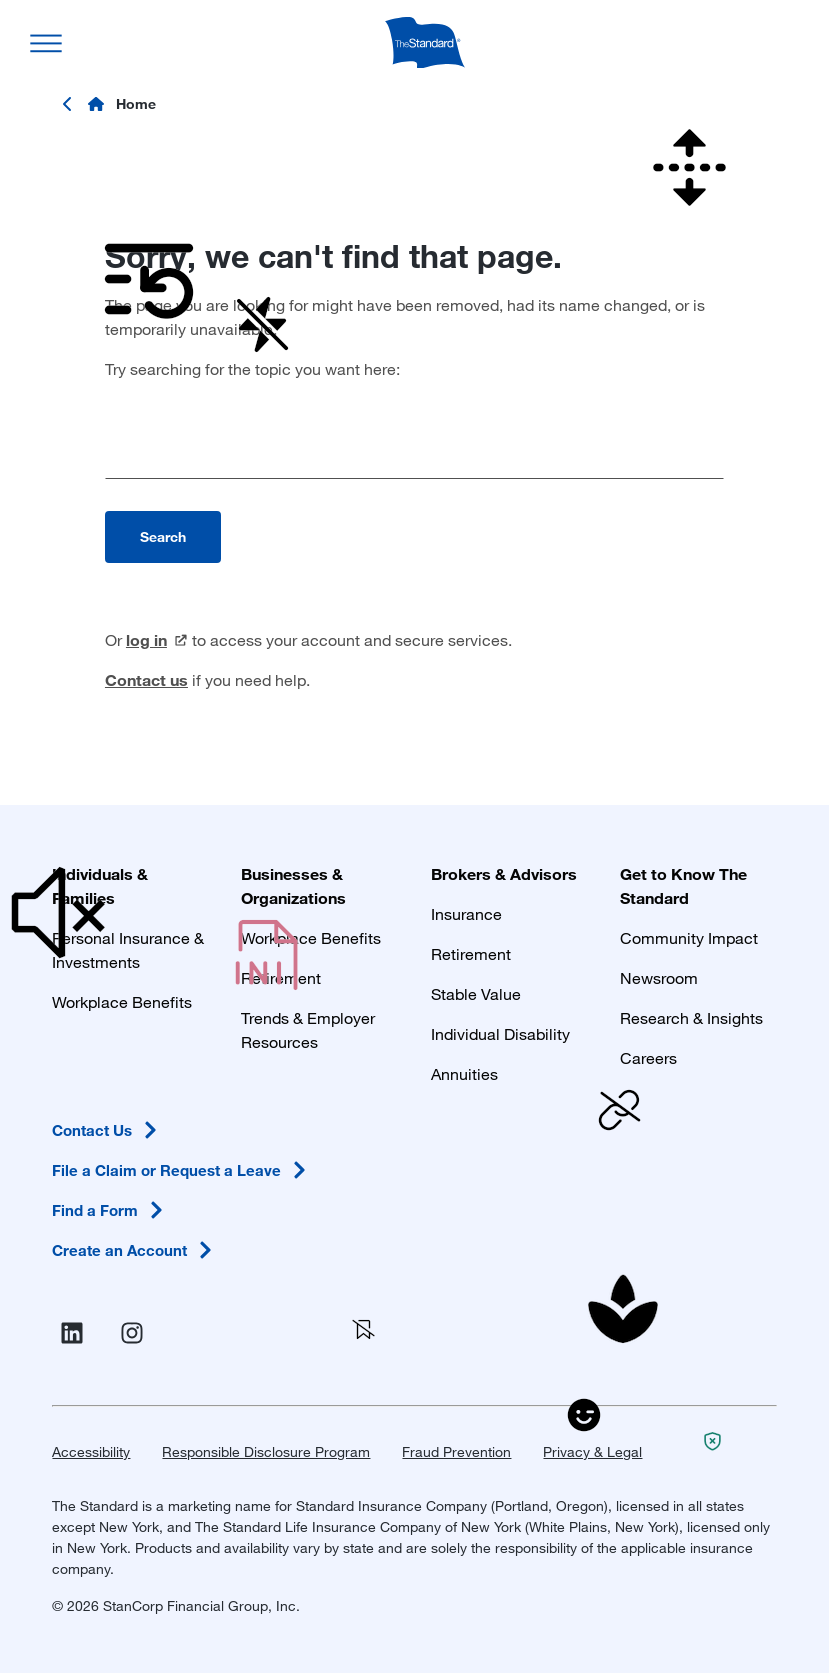  Describe the element at coordinates (363, 1329) in the screenshot. I see `remove bookmark from saved items` at that location.